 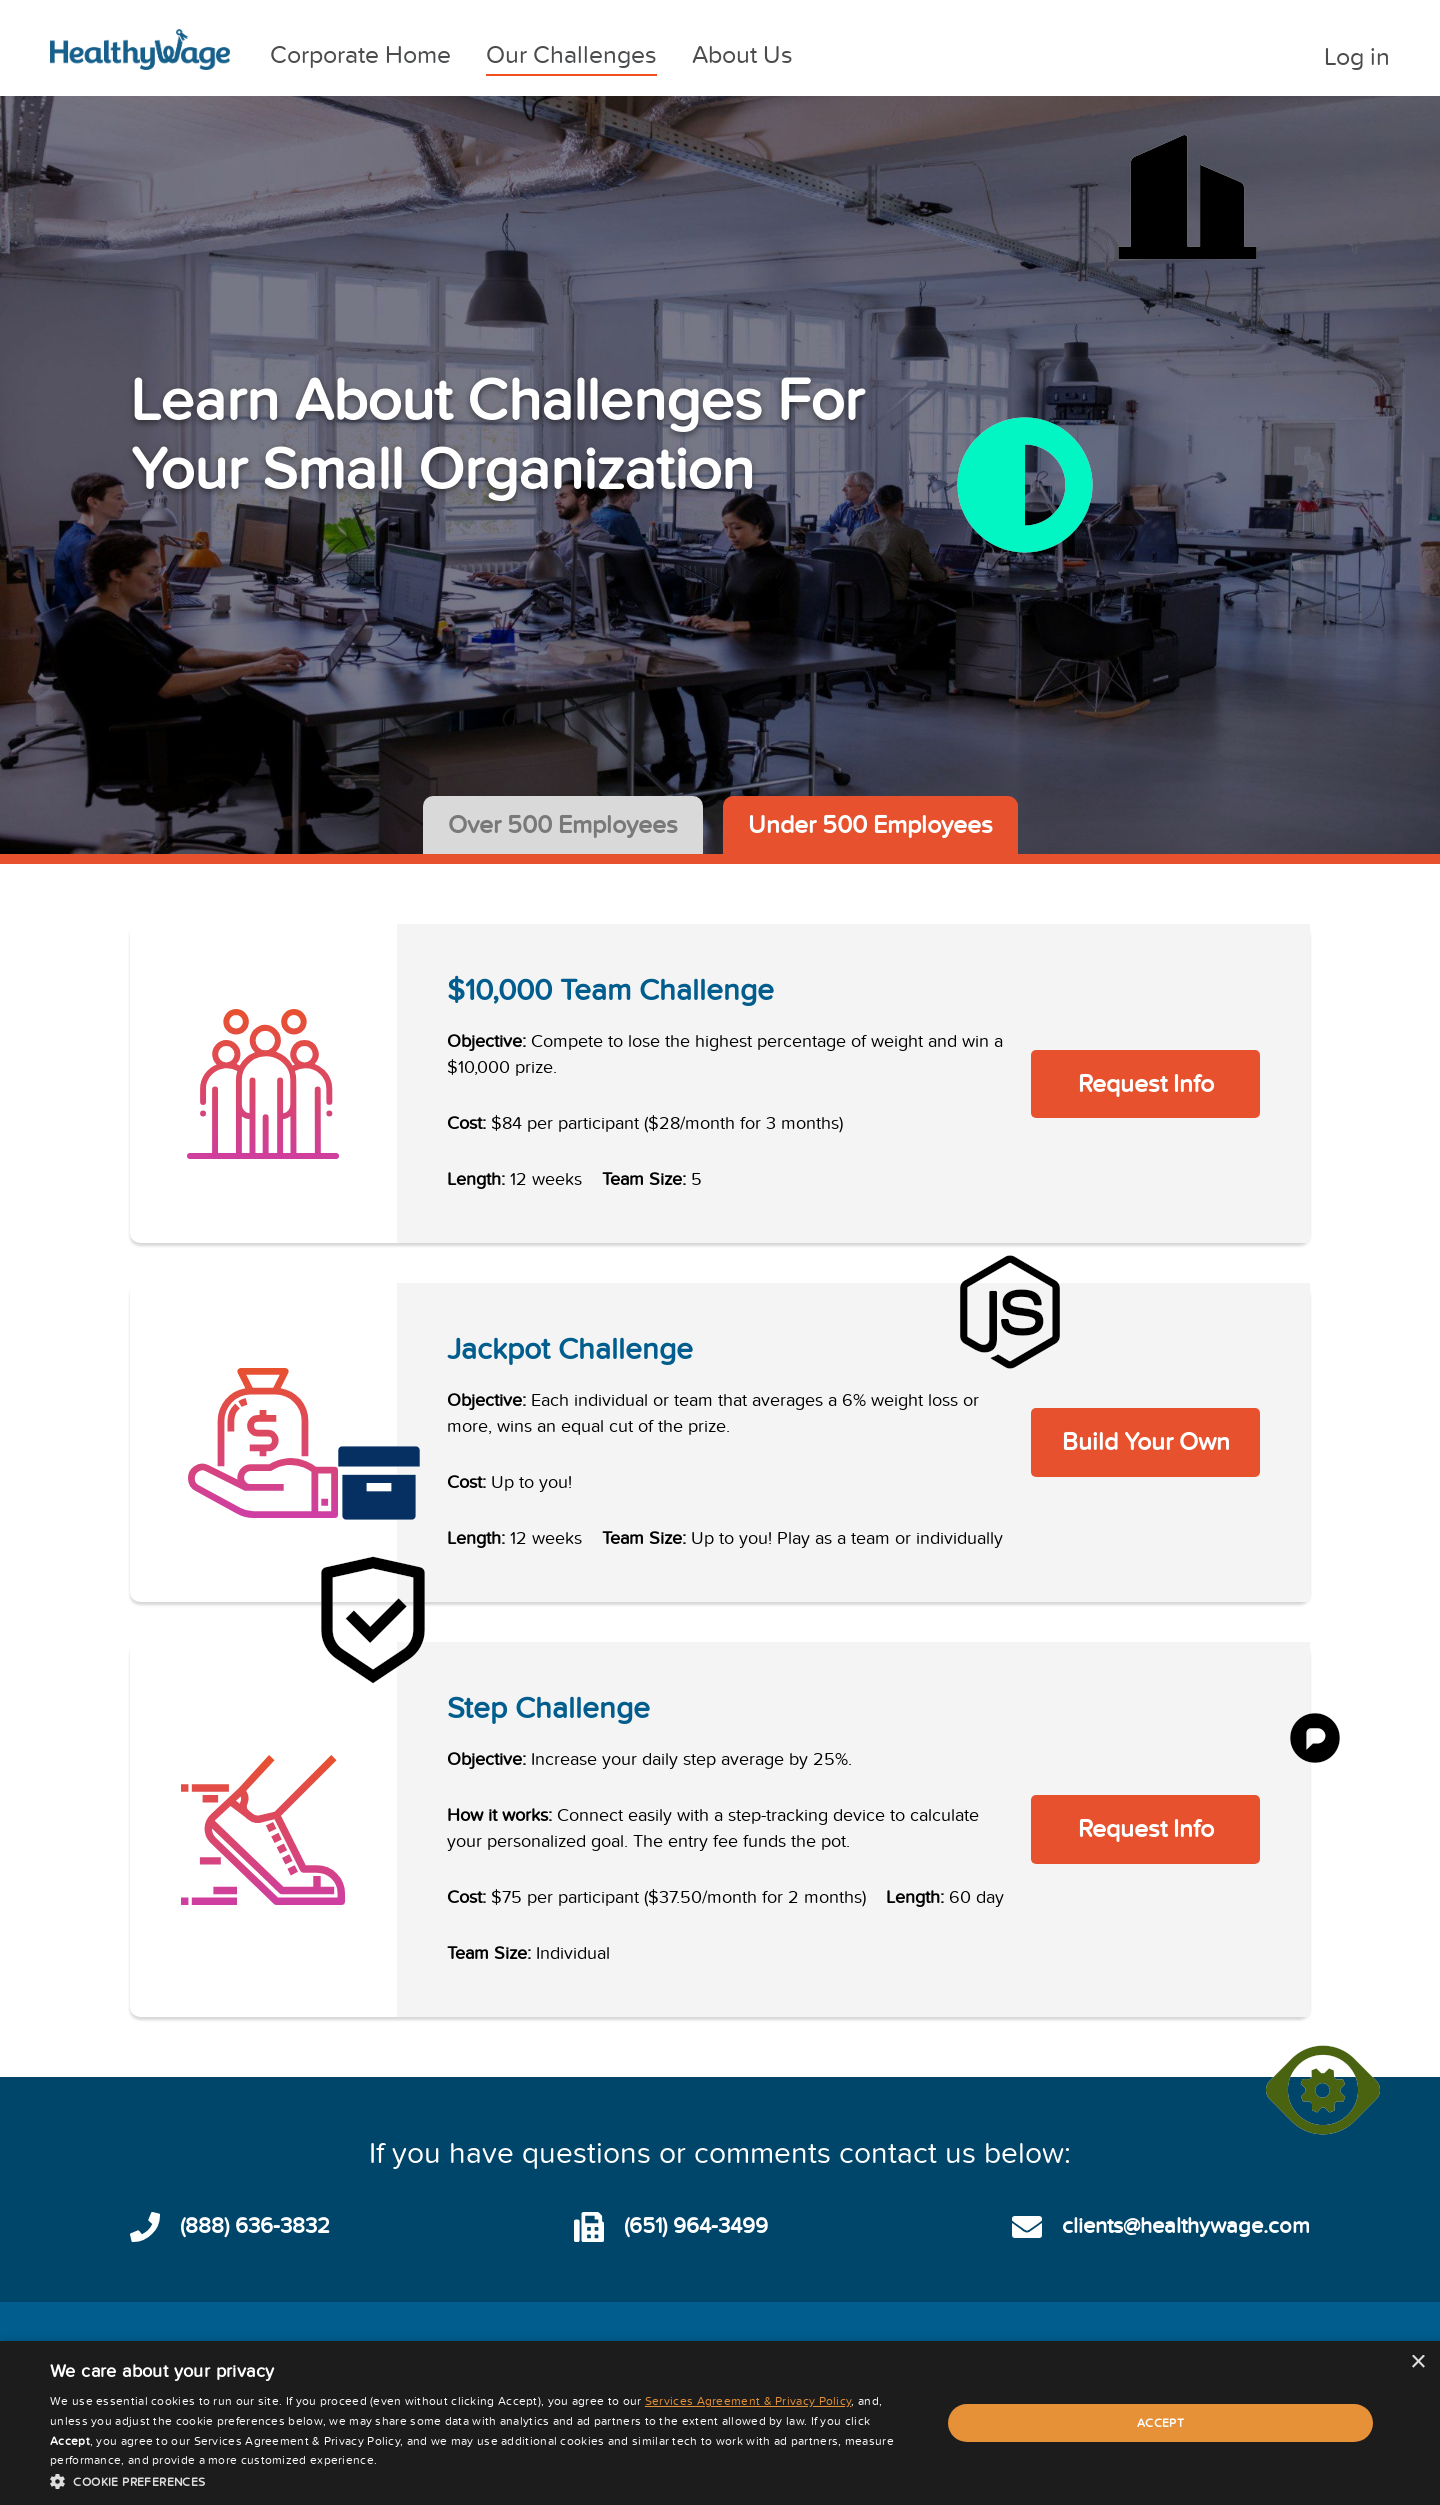 I want to click on loading indicator showing 50% progress, so click(x=1025, y=485).